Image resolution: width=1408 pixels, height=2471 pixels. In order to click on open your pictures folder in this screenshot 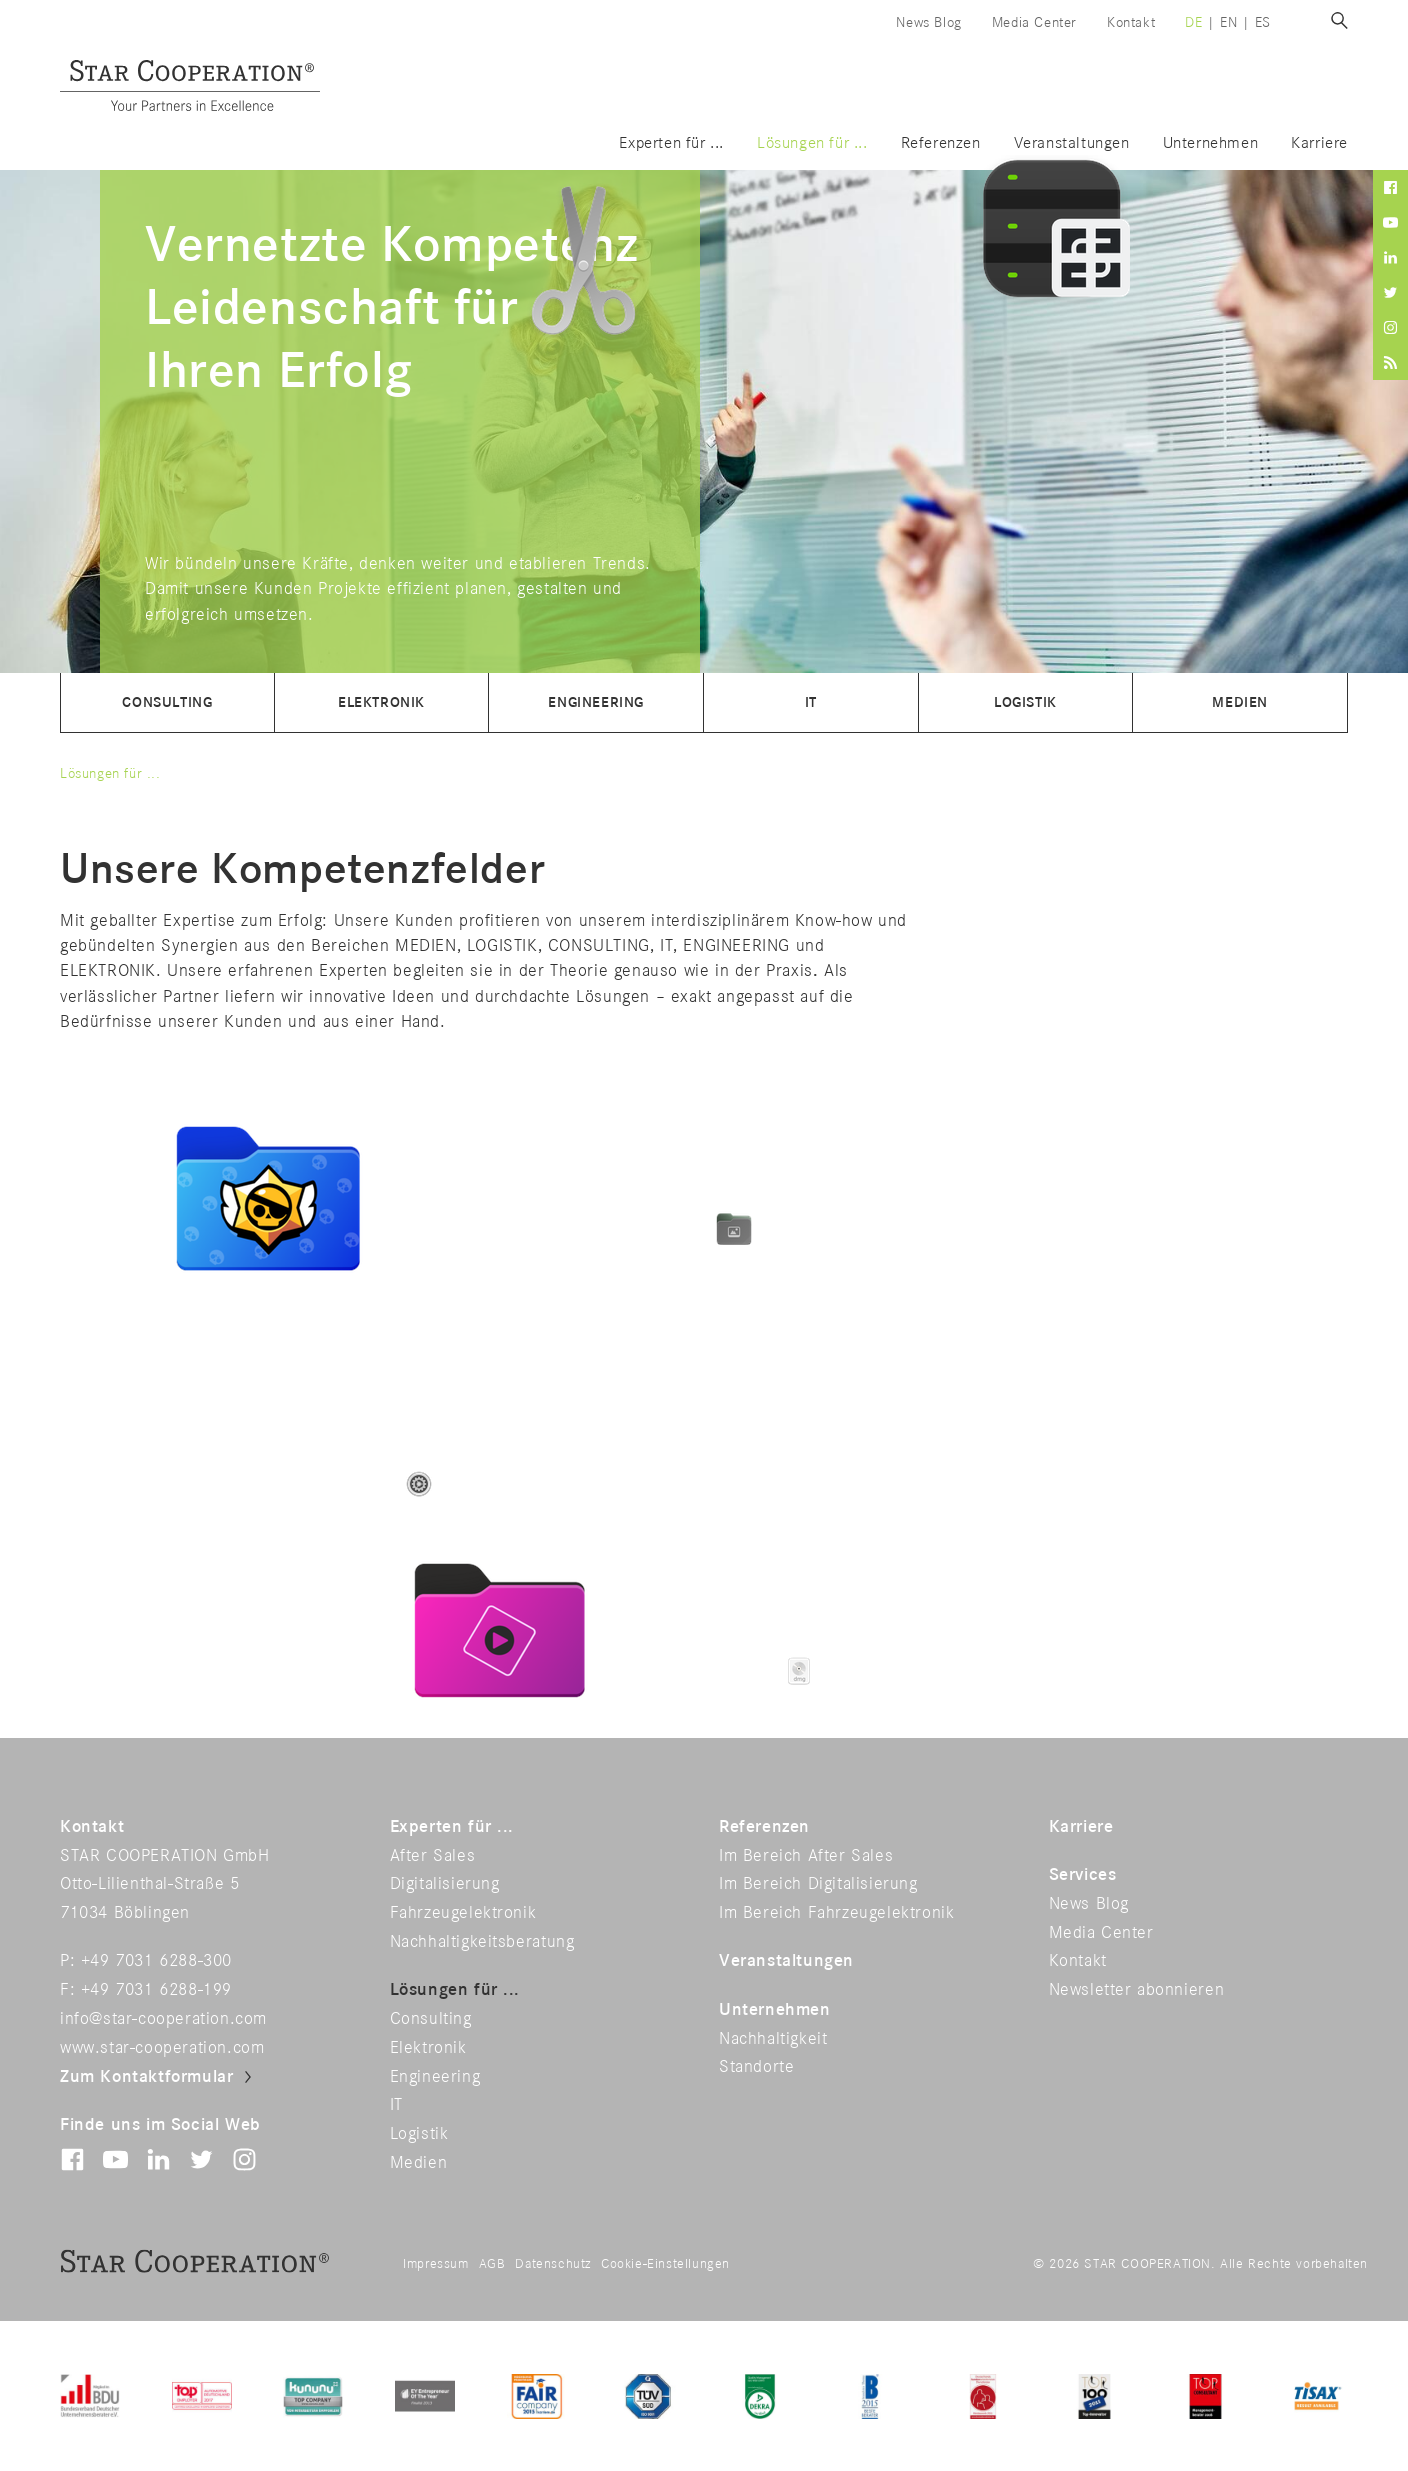, I will do `click(734, 1229)`.